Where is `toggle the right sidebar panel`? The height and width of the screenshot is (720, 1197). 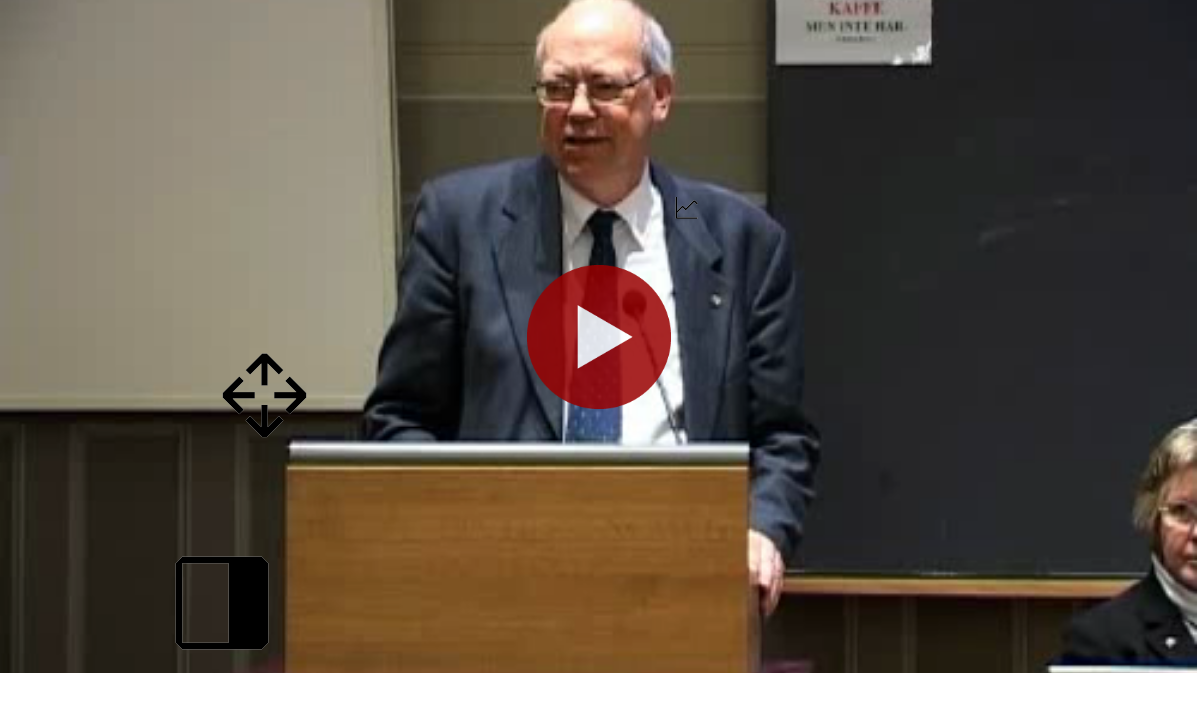
toggle the right sidebar panel is located at coordinates (222, 603).